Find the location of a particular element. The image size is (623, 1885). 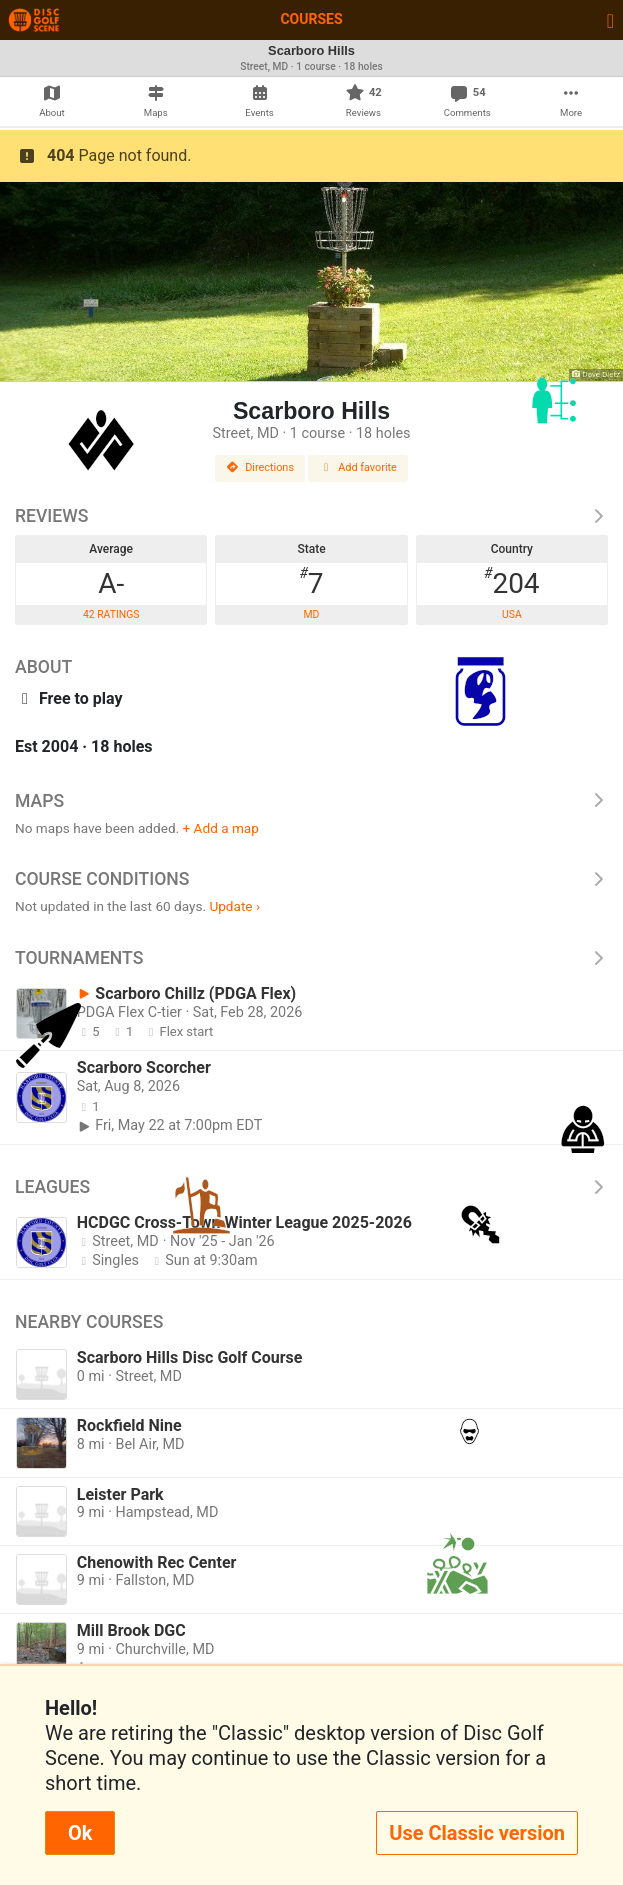

collect or capture a shadow creature is located at coordinates (480, 691).